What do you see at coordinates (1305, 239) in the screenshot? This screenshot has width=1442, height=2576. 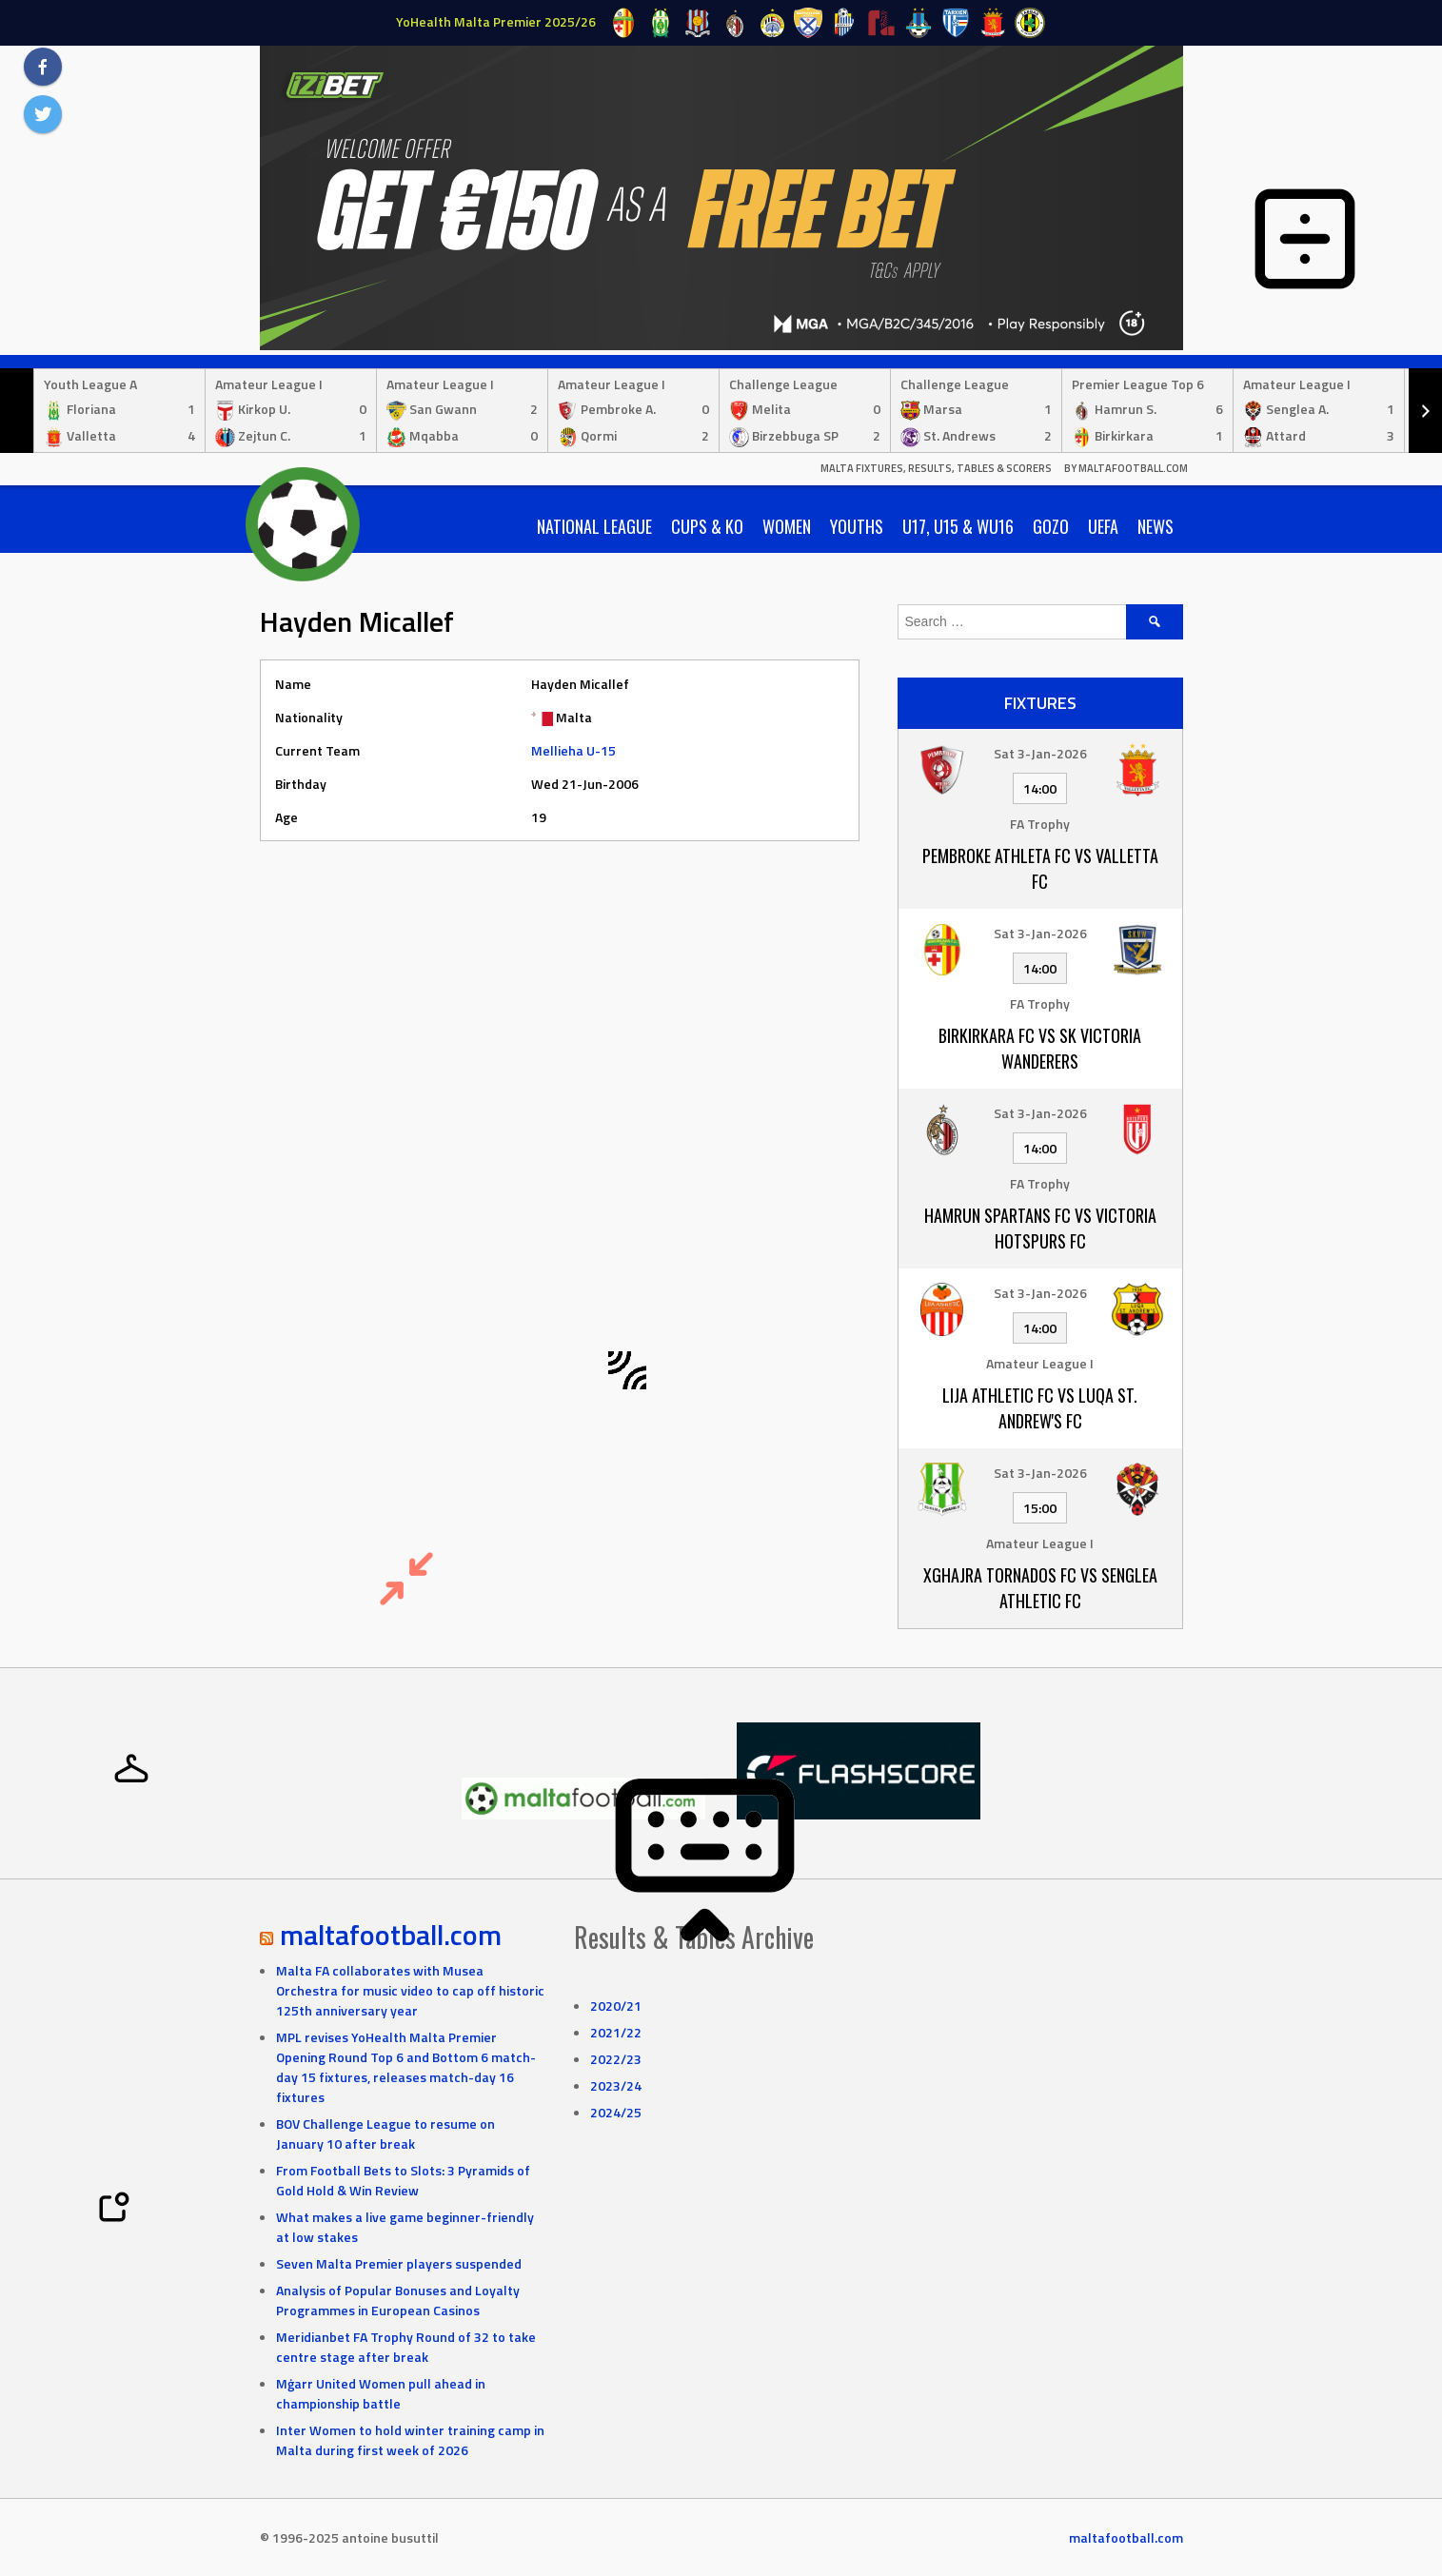 I see `perform a division calculation` at bounding box center [1305, 239].